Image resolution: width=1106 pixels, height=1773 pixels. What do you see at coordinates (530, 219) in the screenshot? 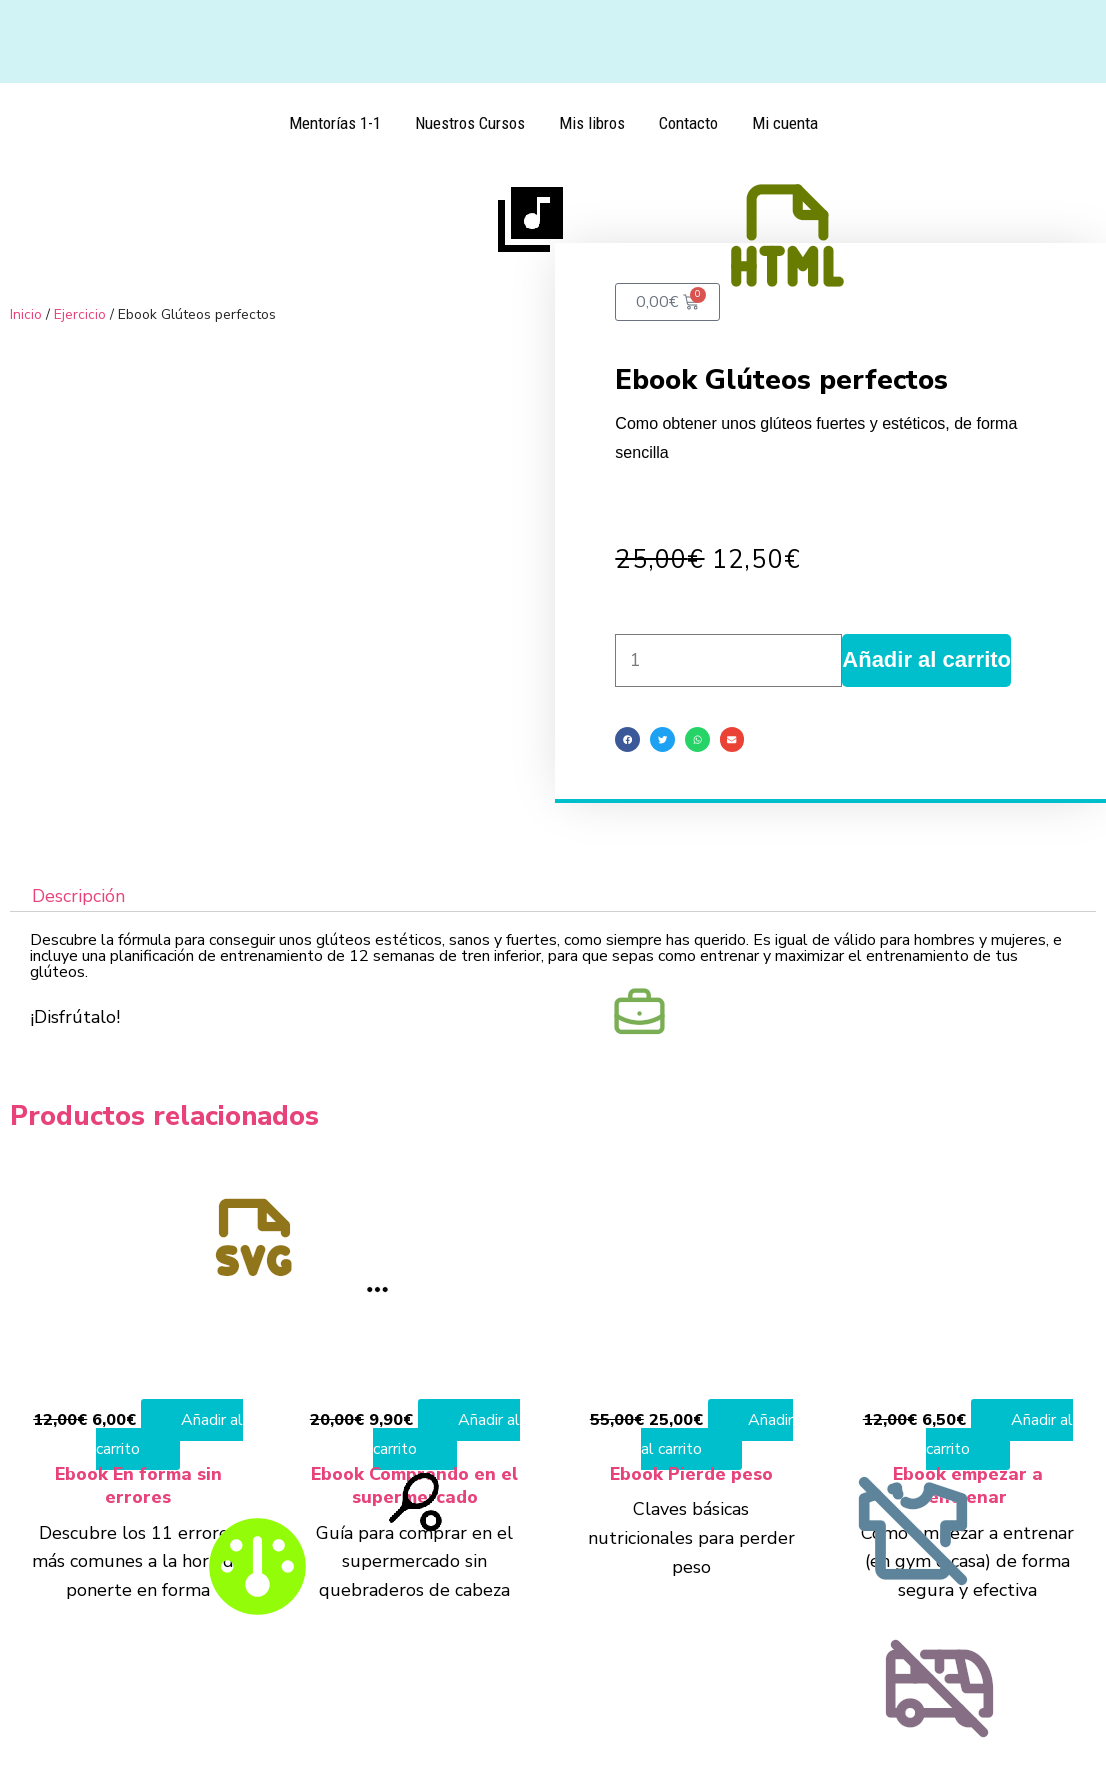
I see `access your music library` at bounding box center [530, 219].